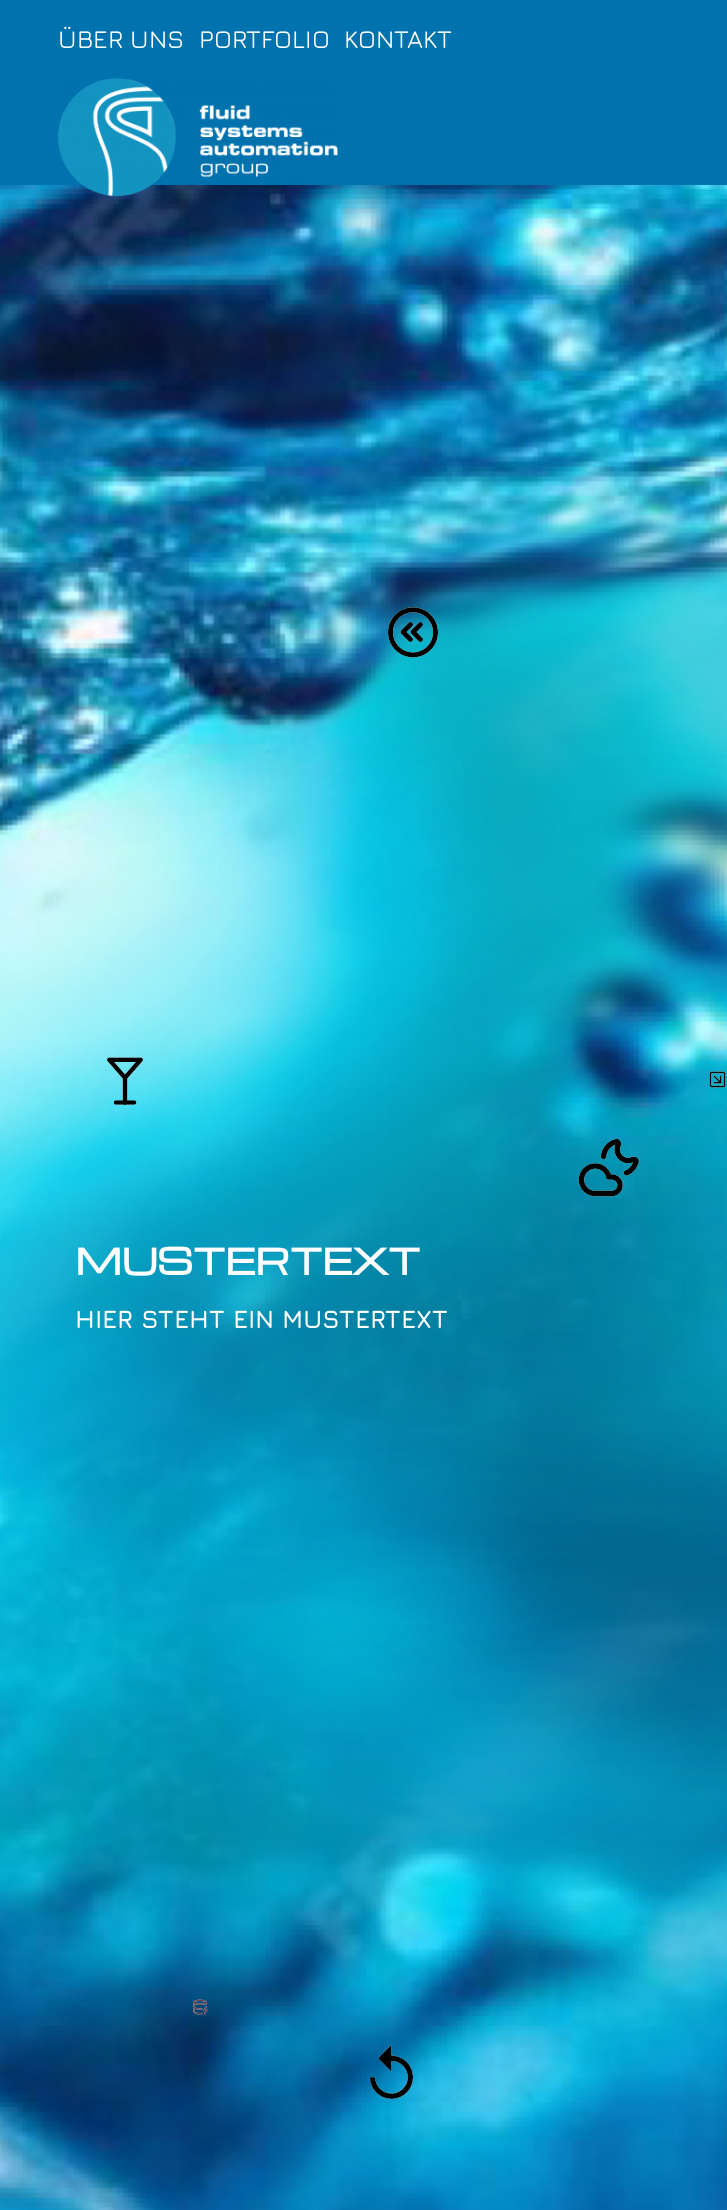  I want to click on replay or restart current media, so click(391, 2074).